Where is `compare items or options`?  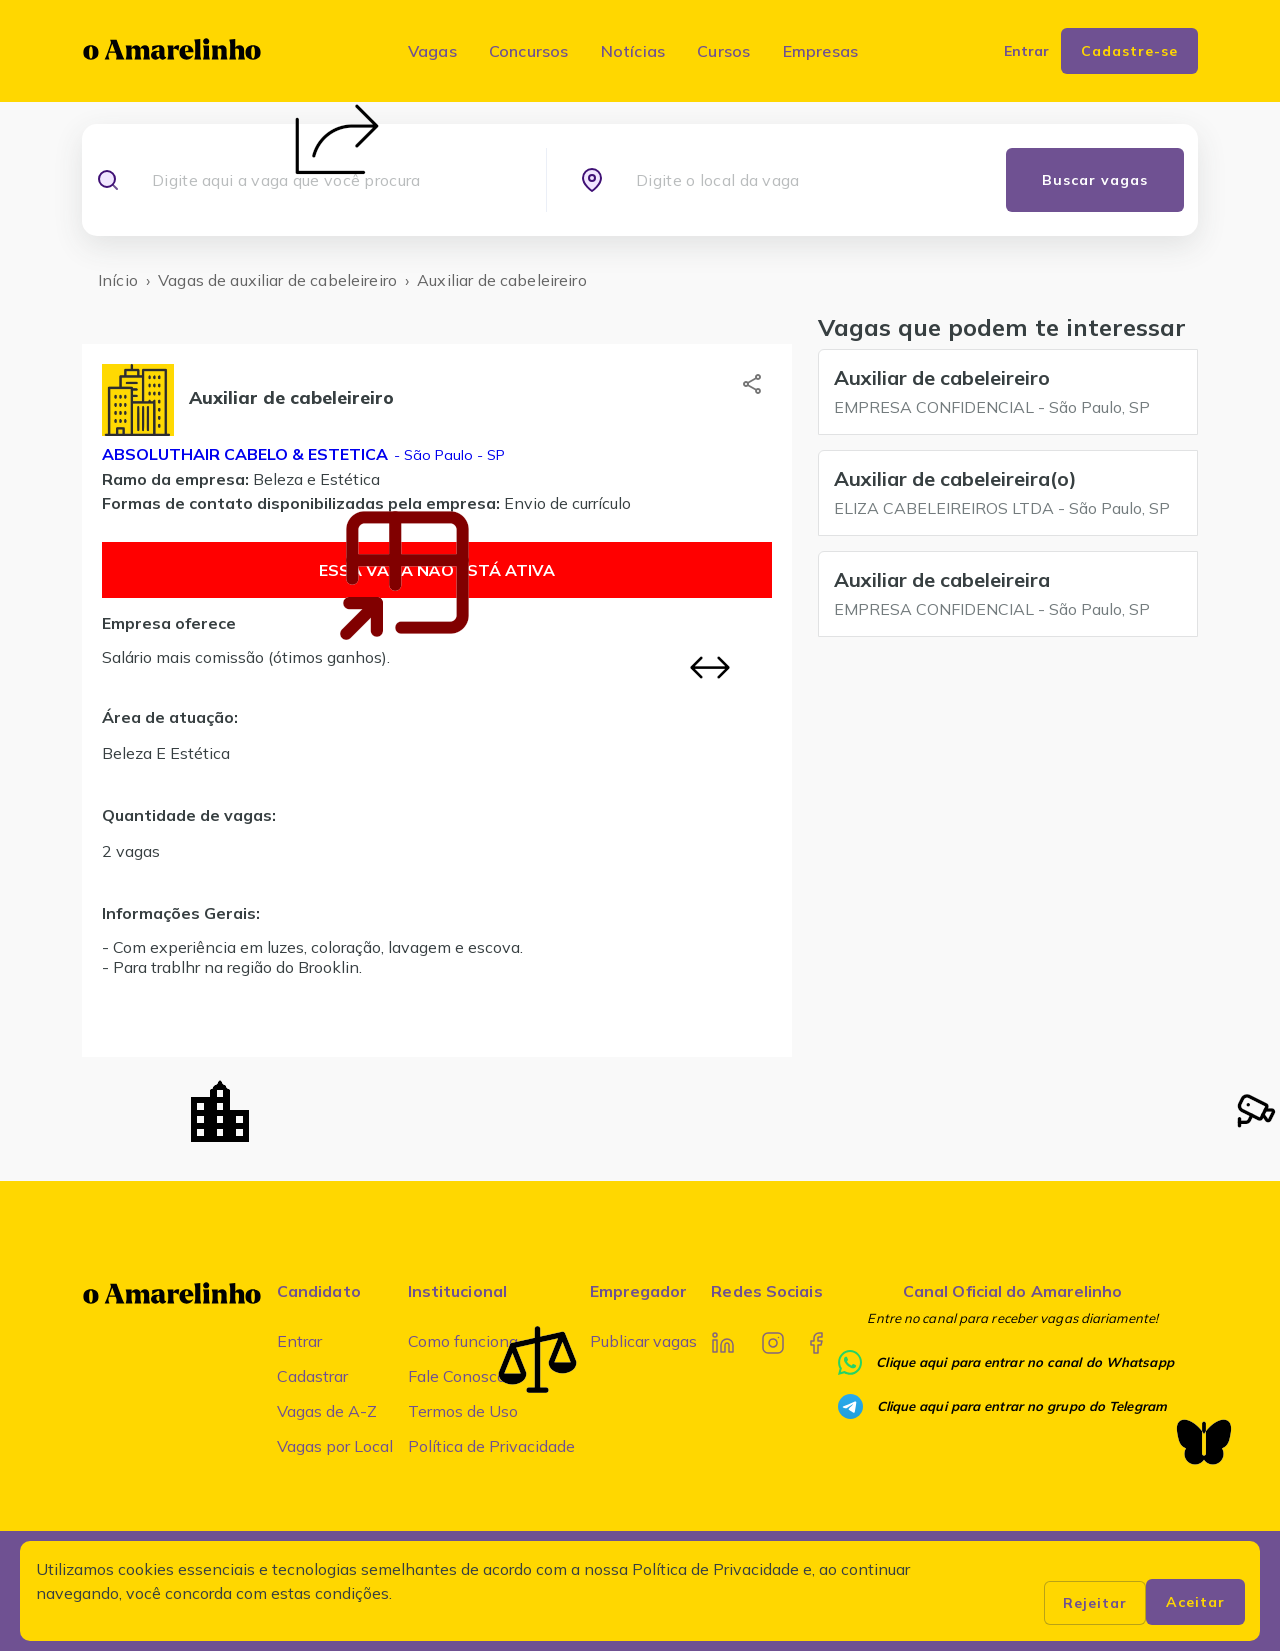
compare items or options is located at coordinates (537, 1359).